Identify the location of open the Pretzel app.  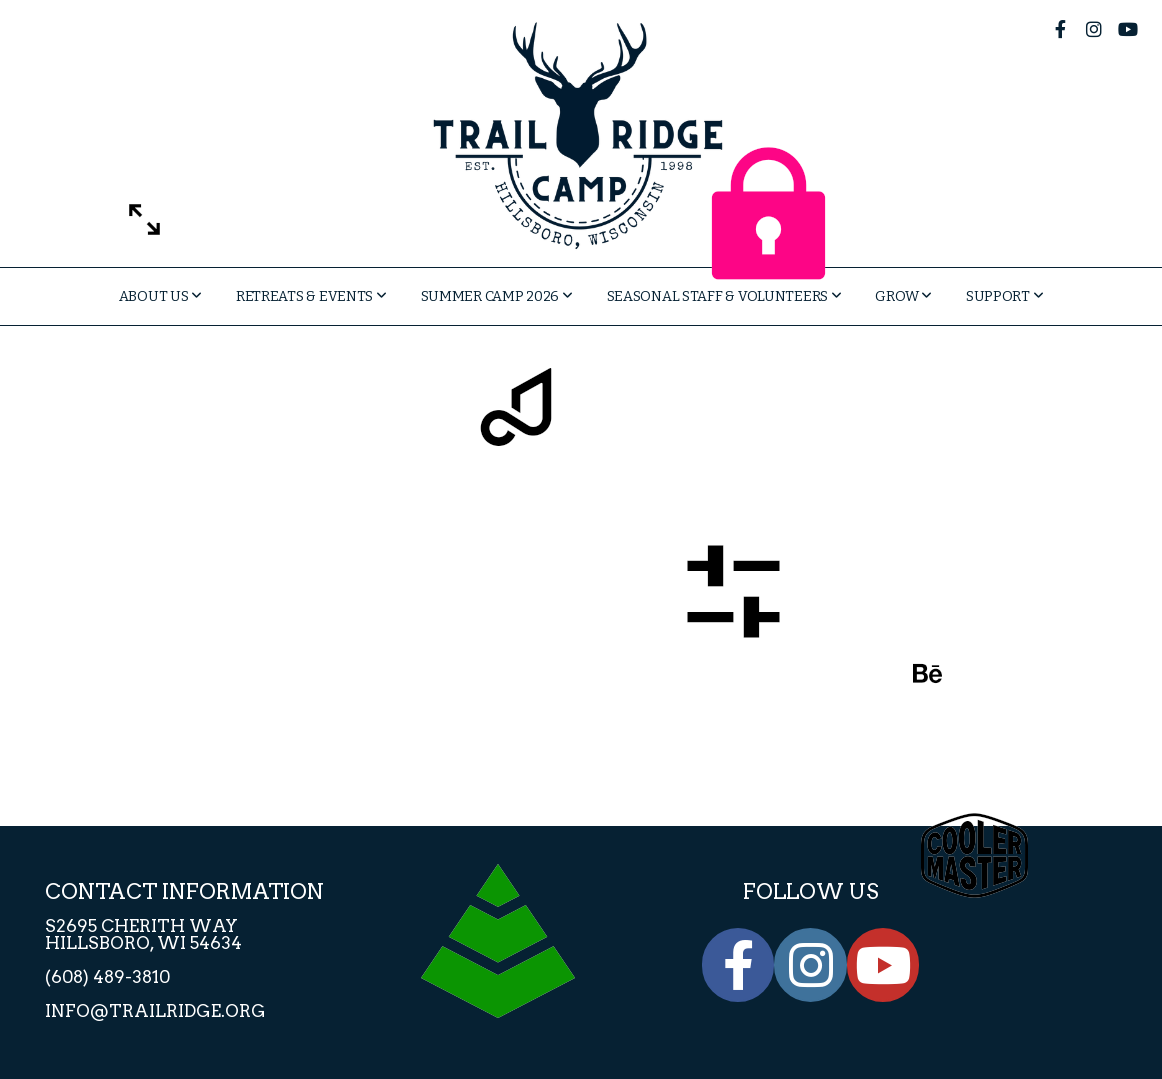
(516, 407).